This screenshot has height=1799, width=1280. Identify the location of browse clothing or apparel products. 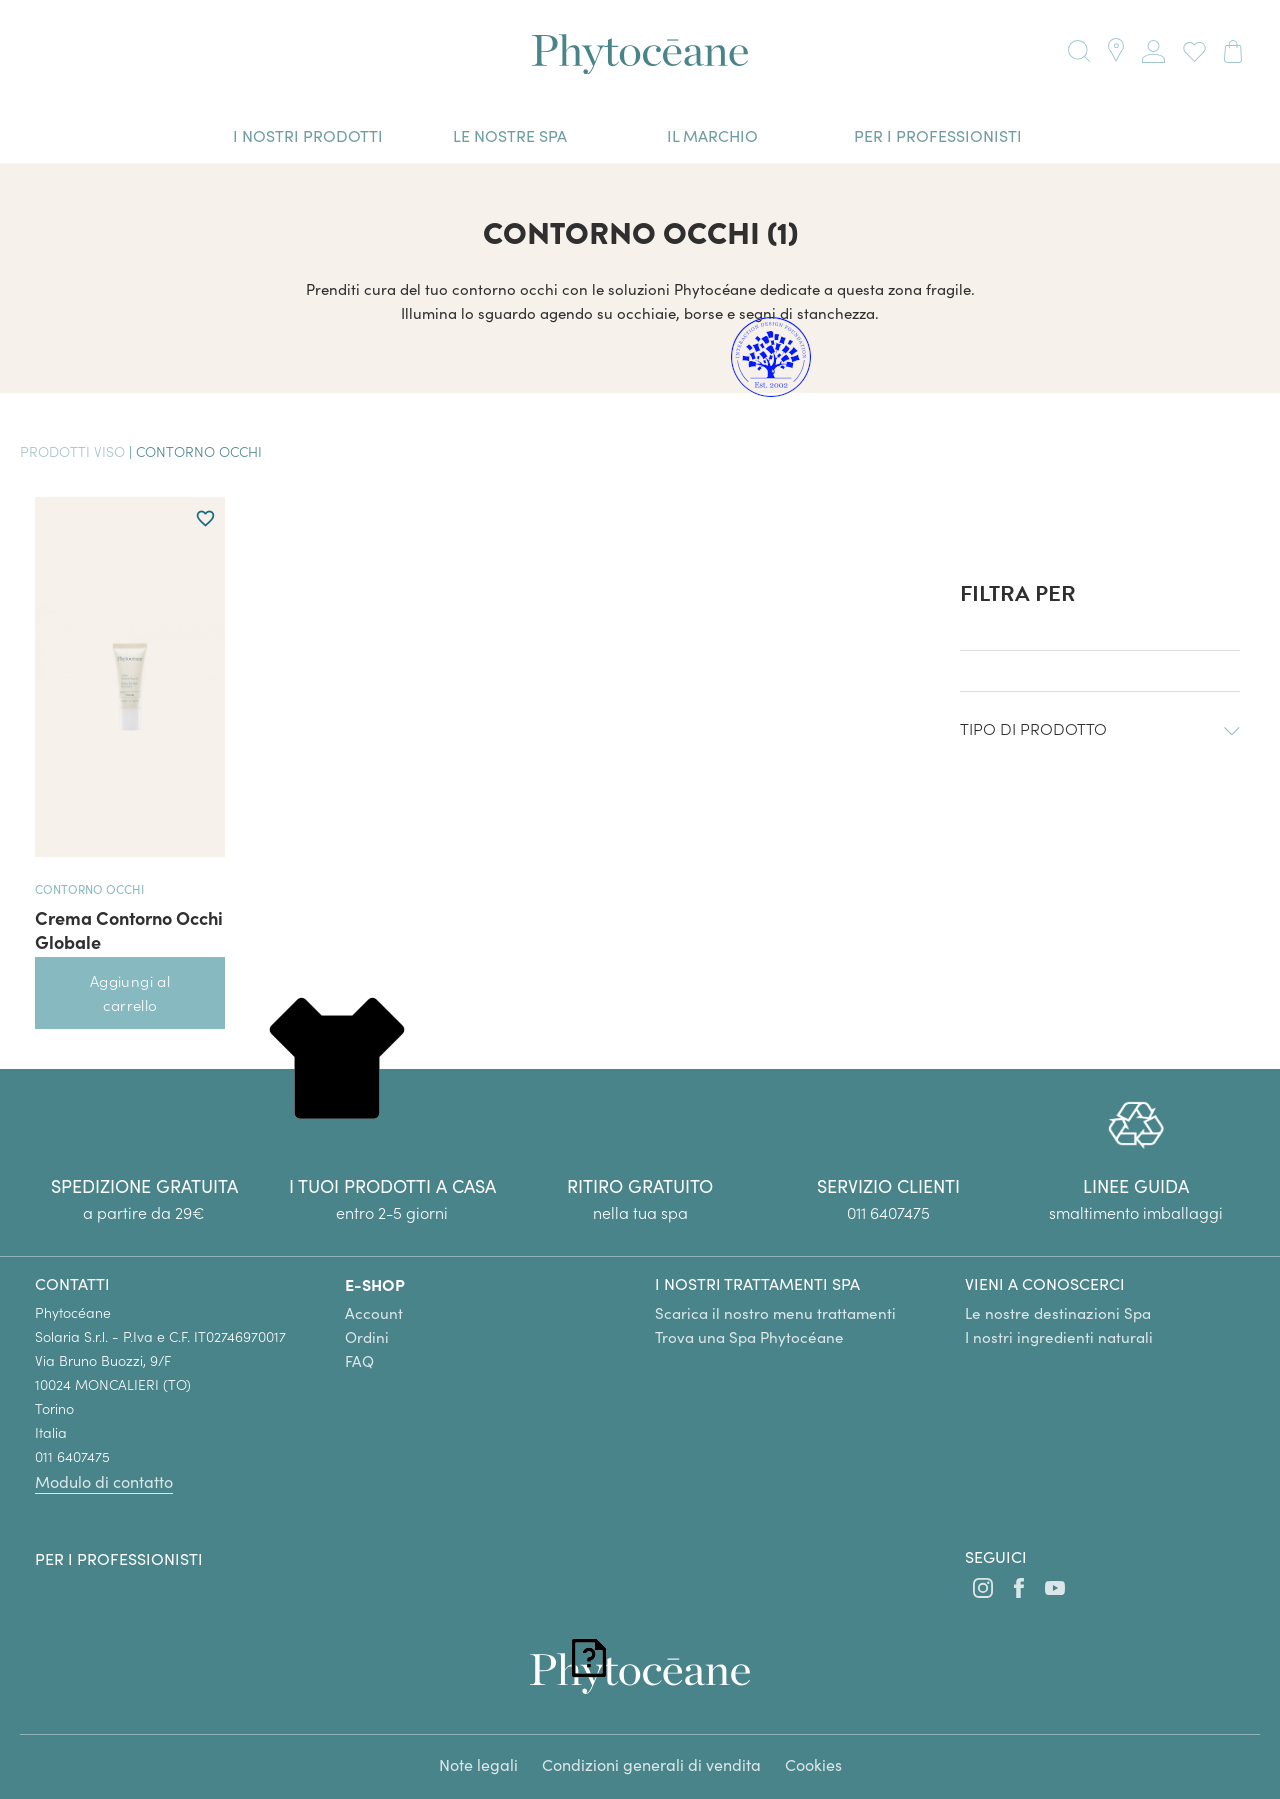
(337, 1058).